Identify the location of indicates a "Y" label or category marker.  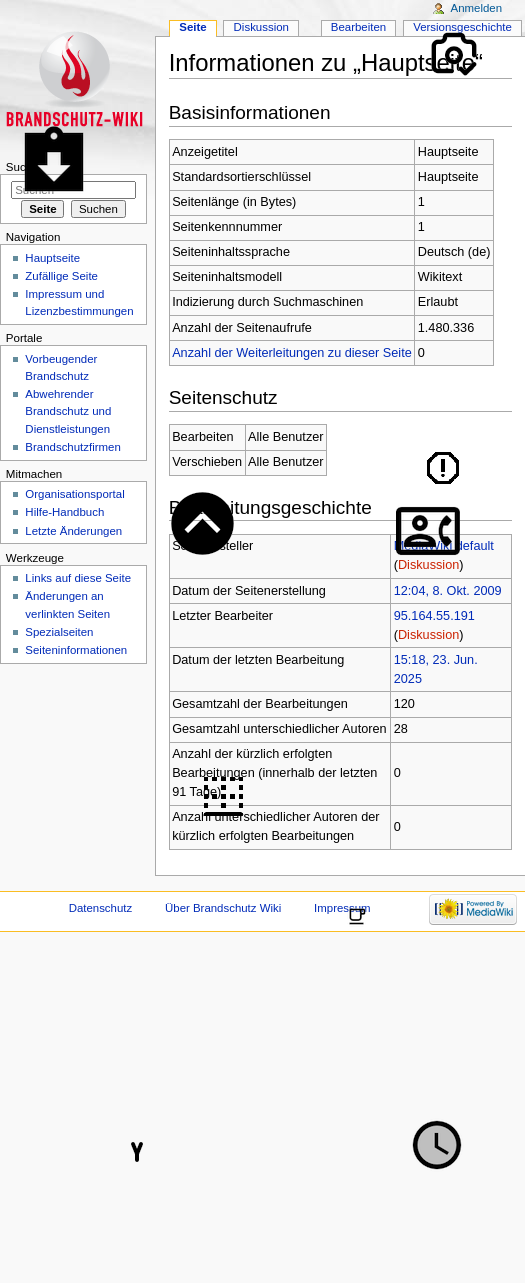
(137, 1152).